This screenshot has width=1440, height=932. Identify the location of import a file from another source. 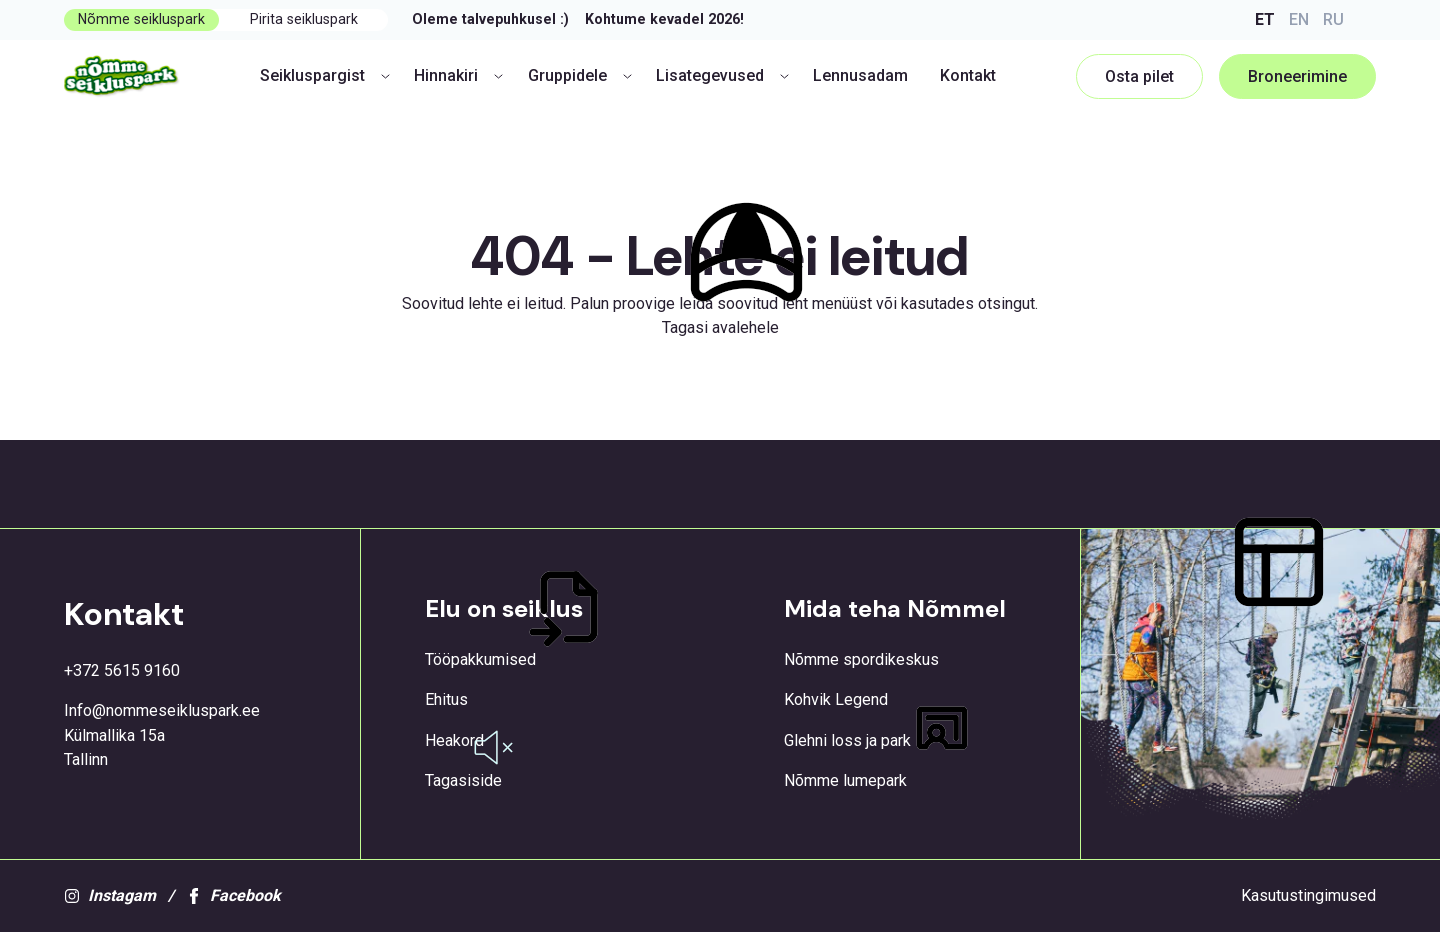
(569, 607).